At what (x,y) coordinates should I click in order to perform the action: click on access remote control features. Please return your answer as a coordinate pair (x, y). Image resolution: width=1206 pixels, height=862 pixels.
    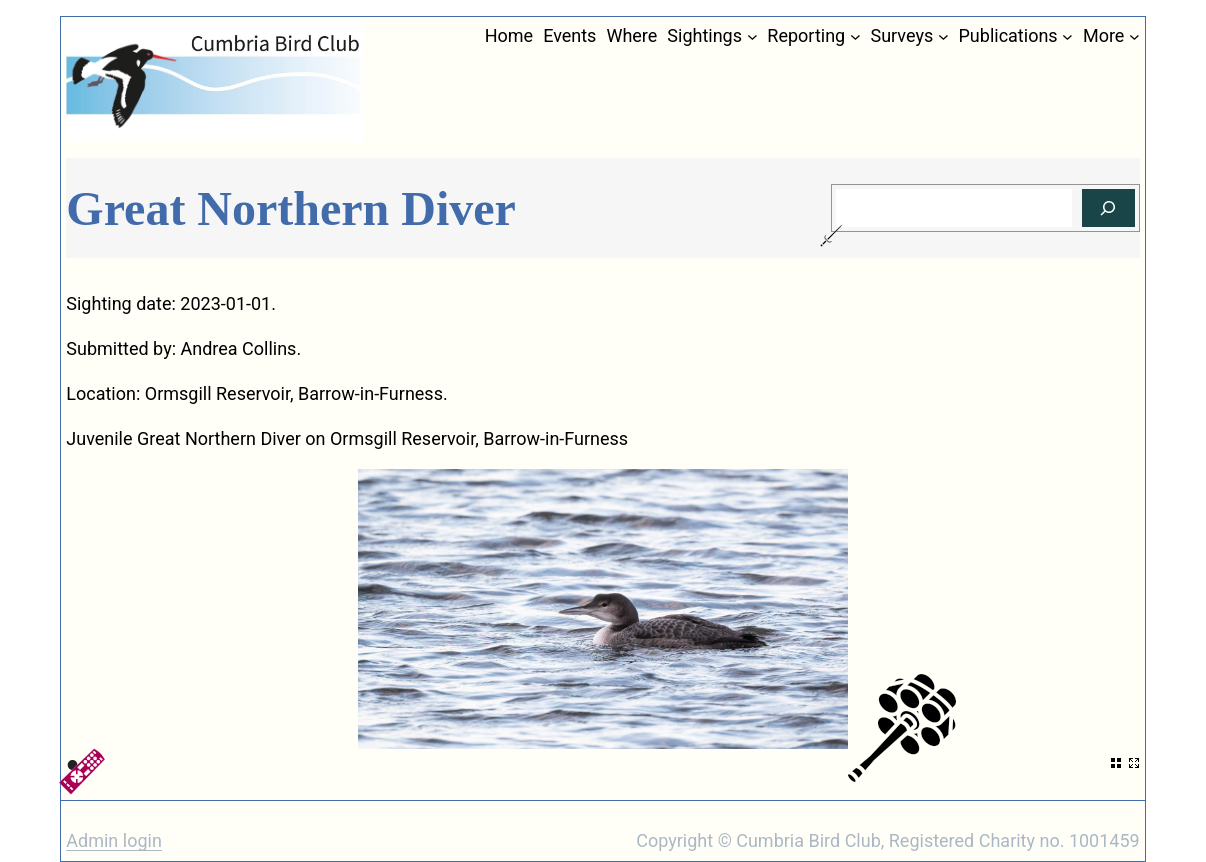
    Looking at the image, I should click on (82, 771).